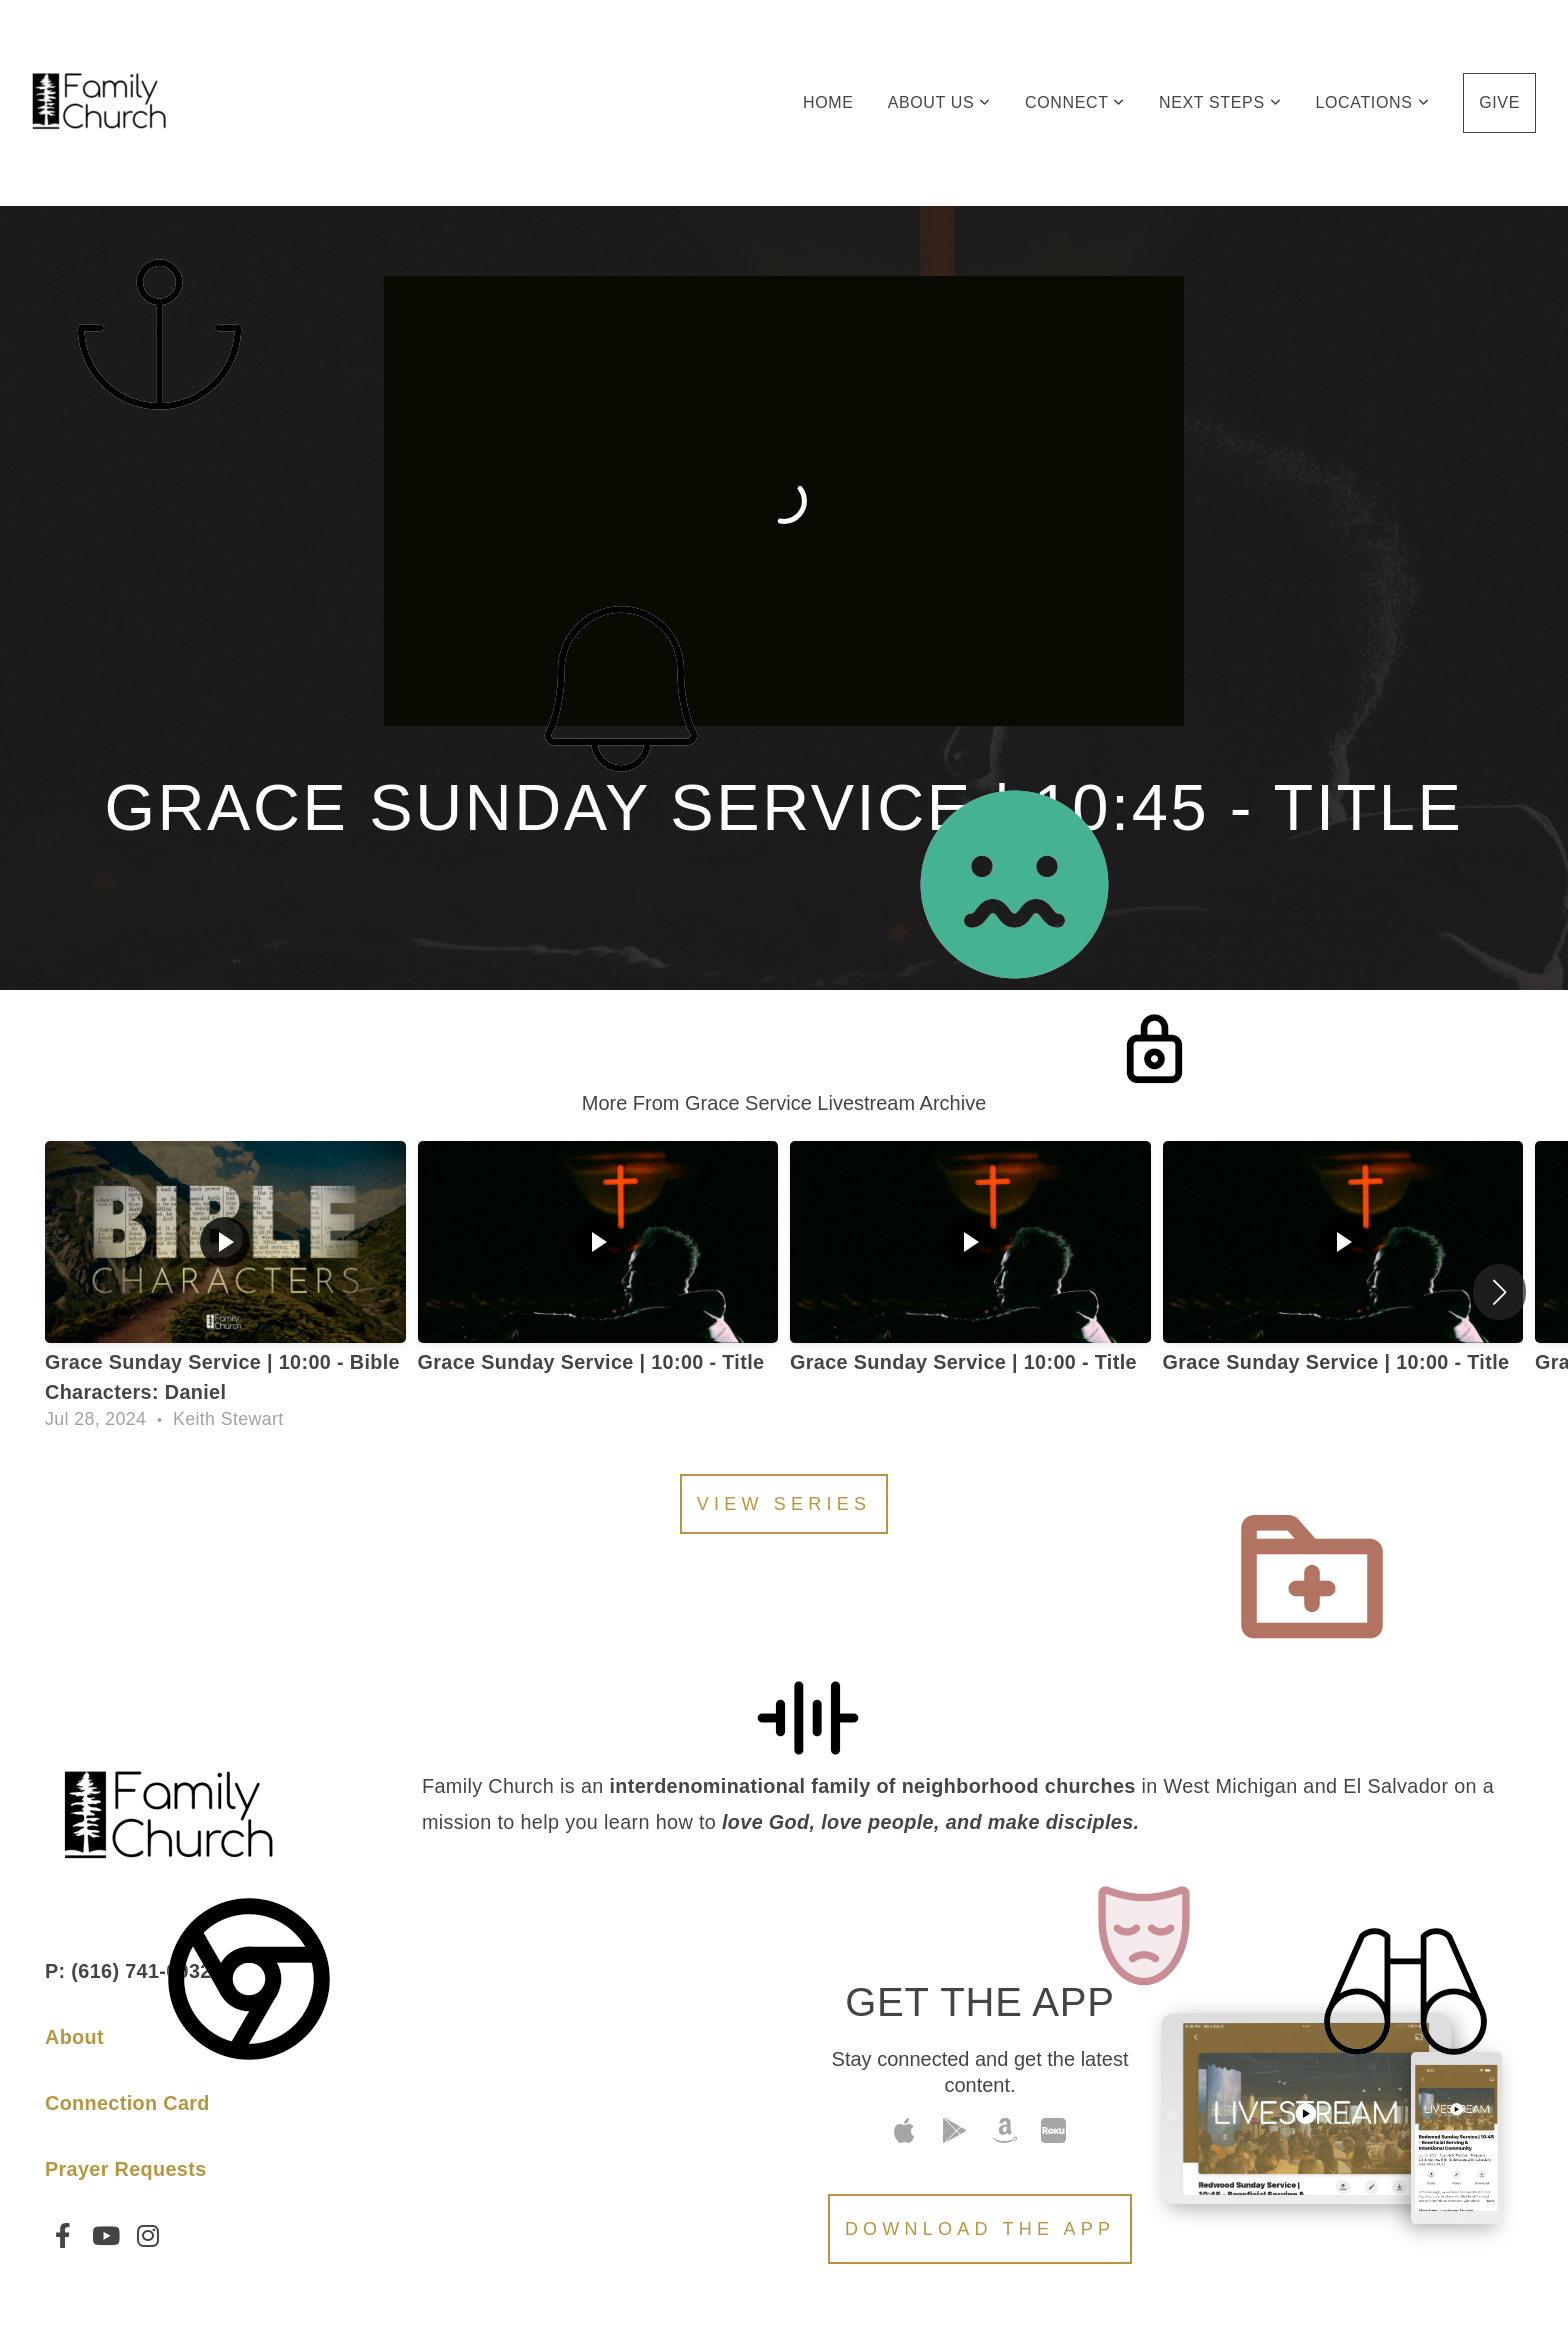 The width and height of the screenshot is (1568, 2343). What do you see at coordinates (249, 1979) in the screenshot?
I see `open link in Google Chrome` at bounding box center [249, 1979].